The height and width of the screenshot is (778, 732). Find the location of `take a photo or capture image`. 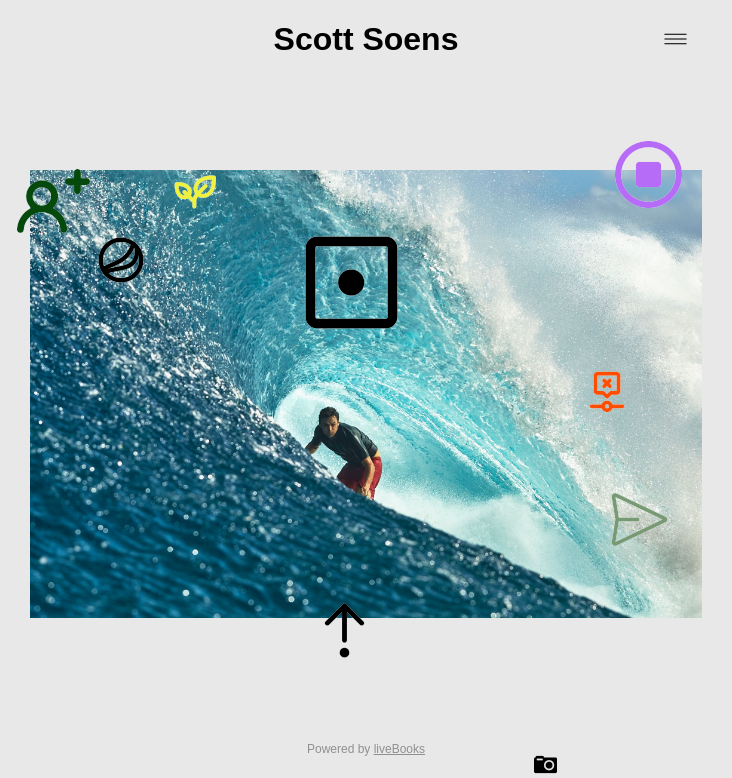

take a photo or capture image is located at coordinates (545, 764).